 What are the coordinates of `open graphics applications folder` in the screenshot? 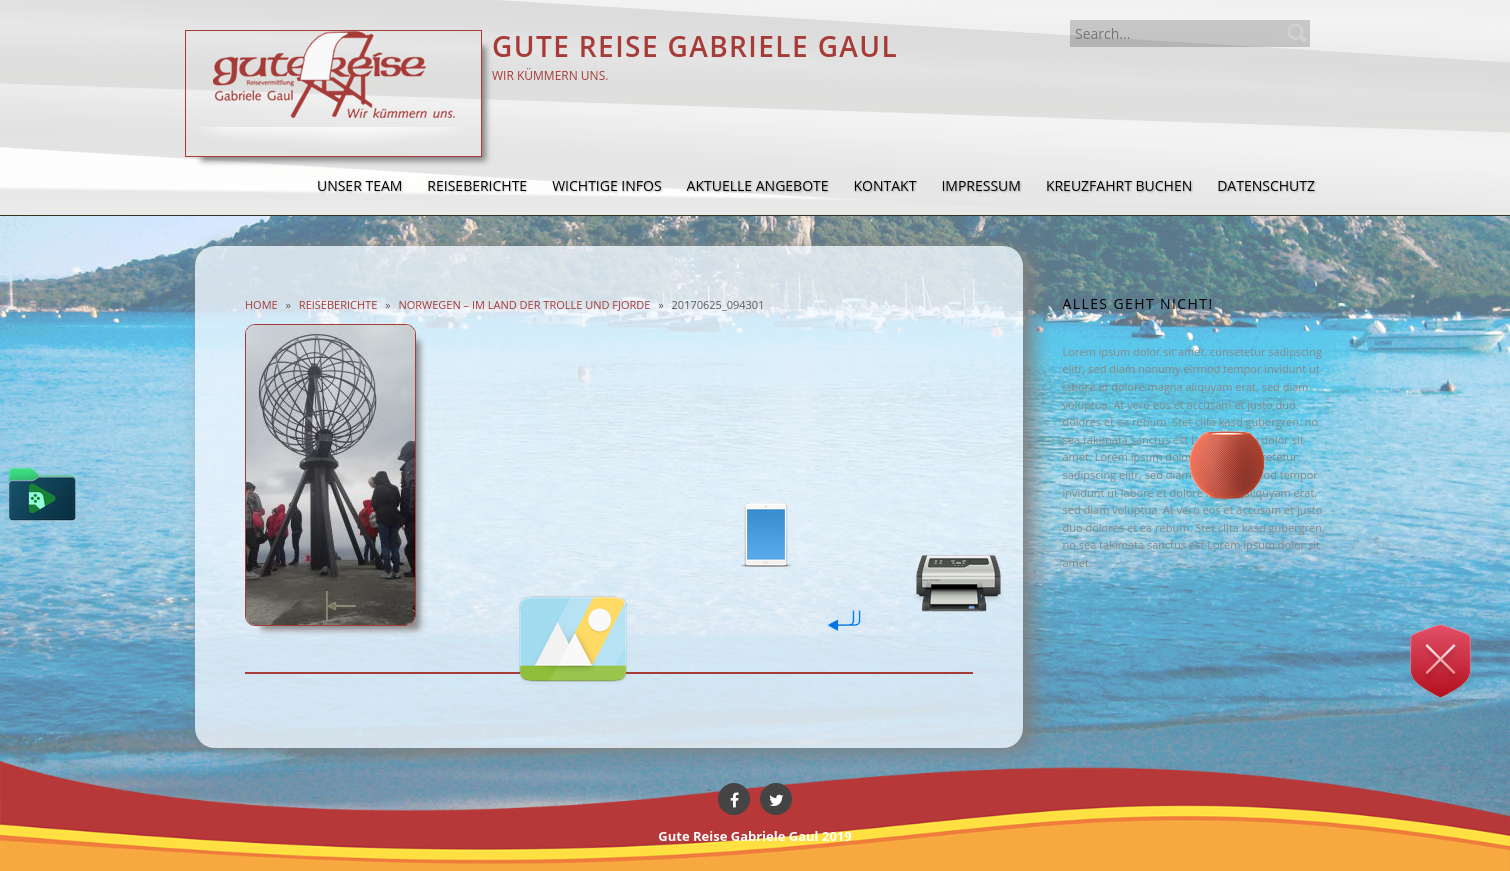 It's located at (573, 639).